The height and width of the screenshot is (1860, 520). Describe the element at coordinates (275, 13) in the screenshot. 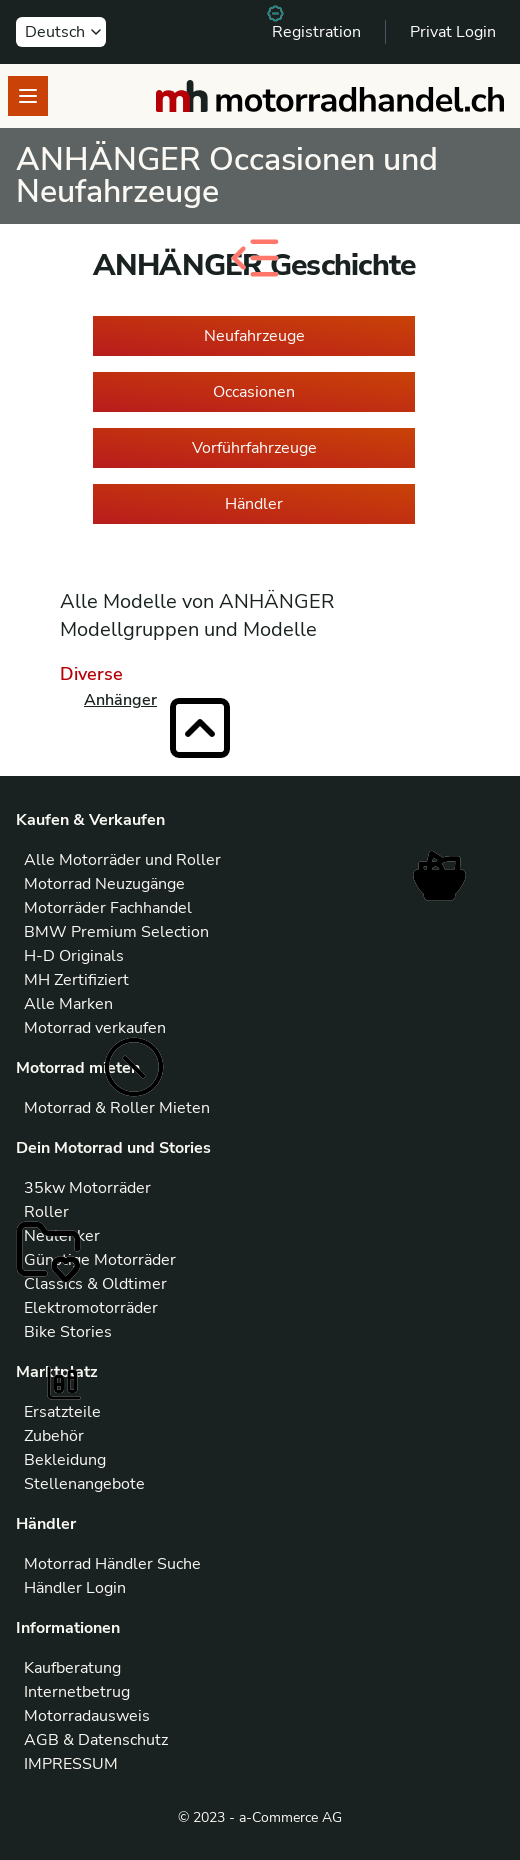

I see `remove a badge or label` at that location.